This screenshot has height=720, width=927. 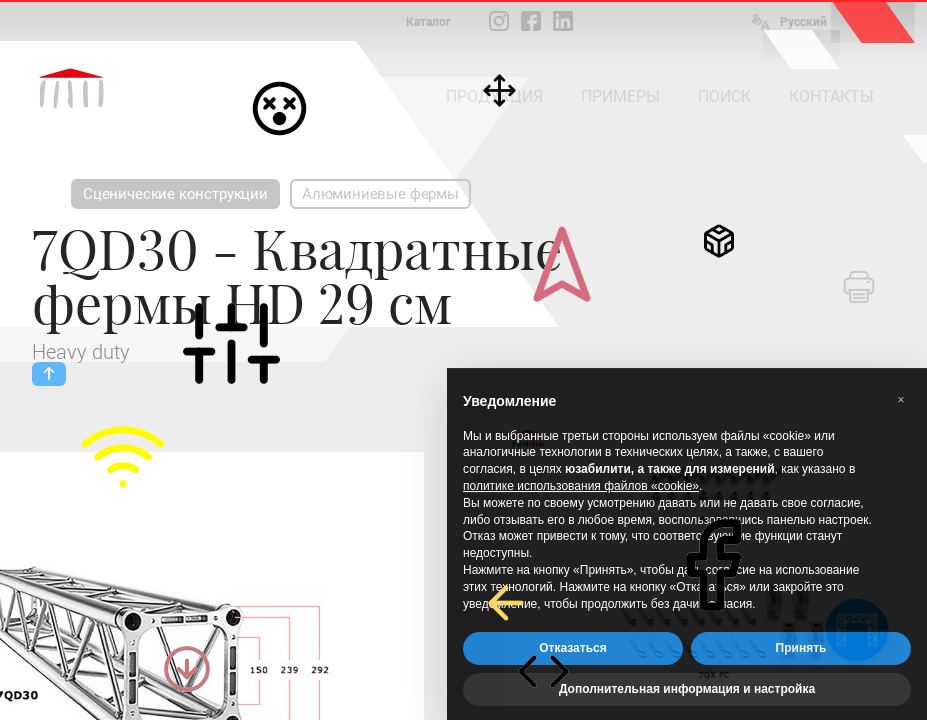 I want to click on adjust settings or preferences, so click(x=231, y=343).